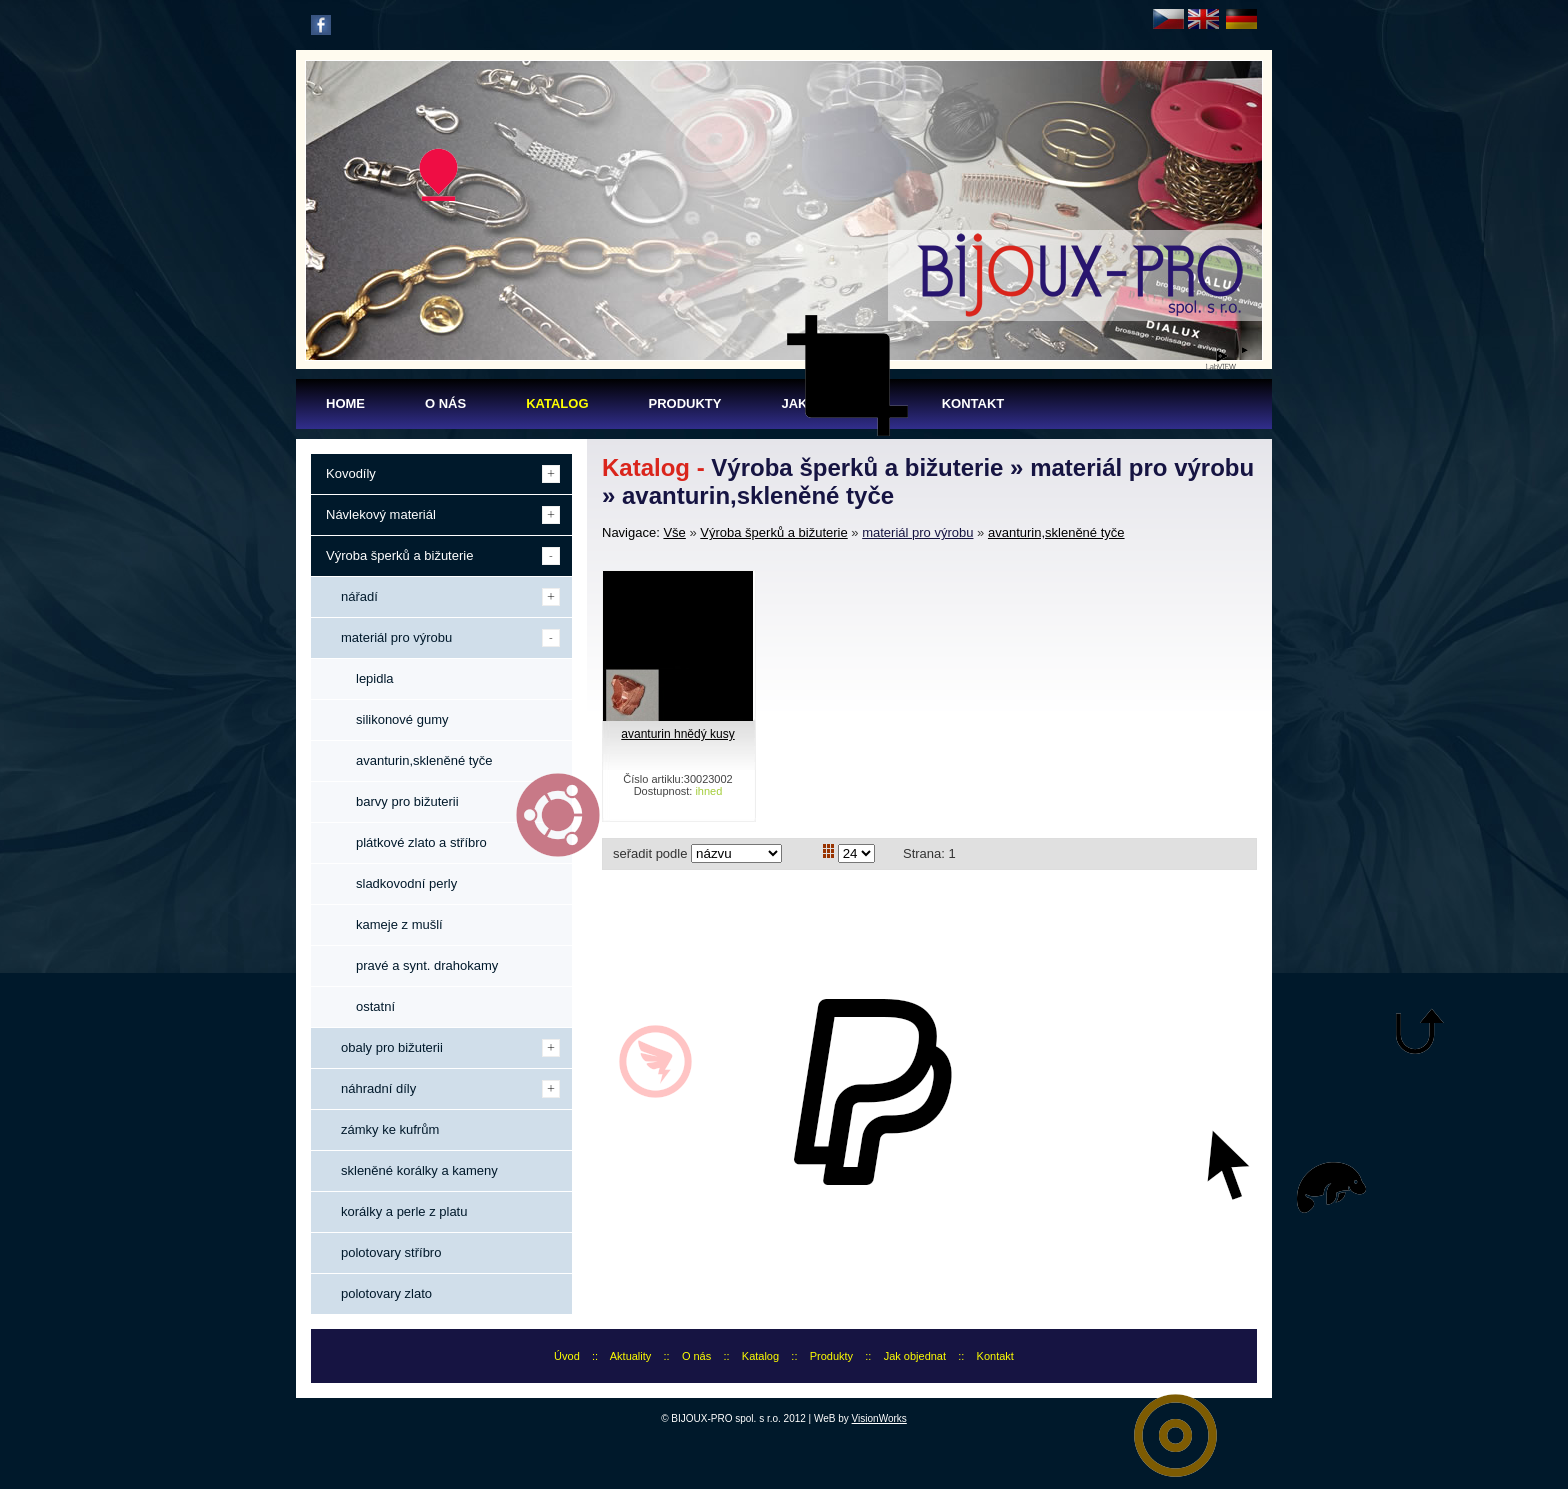  What do you see at coordinates (1175, 1435) in the screenshot?
I see `view music album or disc` at bounding box center [1175, 1435].